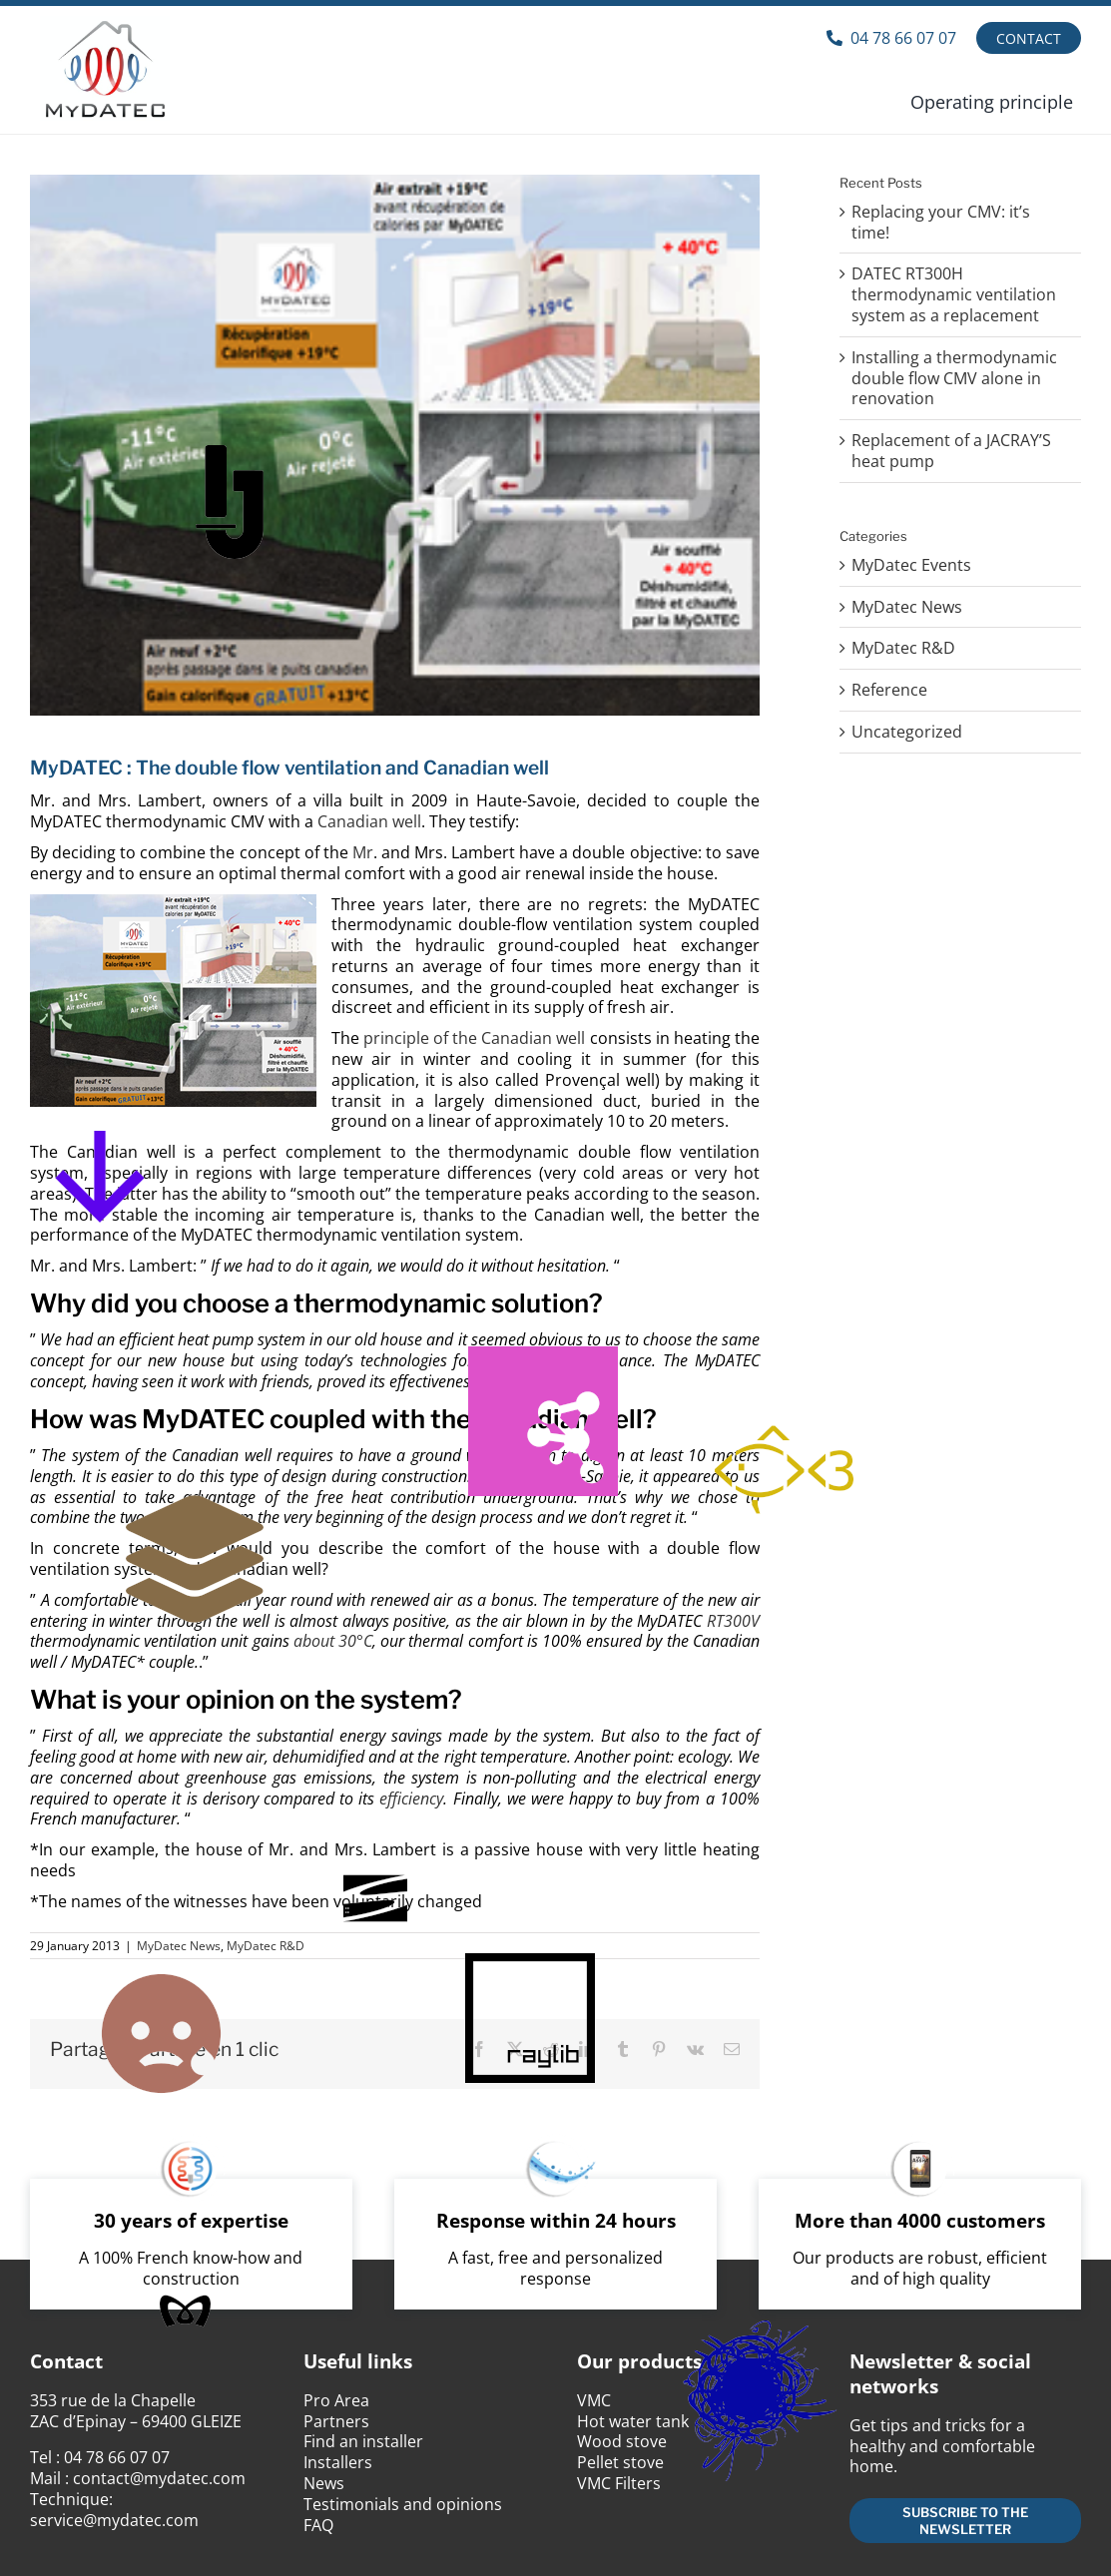  What do you see at coordinates (760, 2400) in the screenshot?
I see `visit habr technology blog platform` at bounding box center [760, 2400].